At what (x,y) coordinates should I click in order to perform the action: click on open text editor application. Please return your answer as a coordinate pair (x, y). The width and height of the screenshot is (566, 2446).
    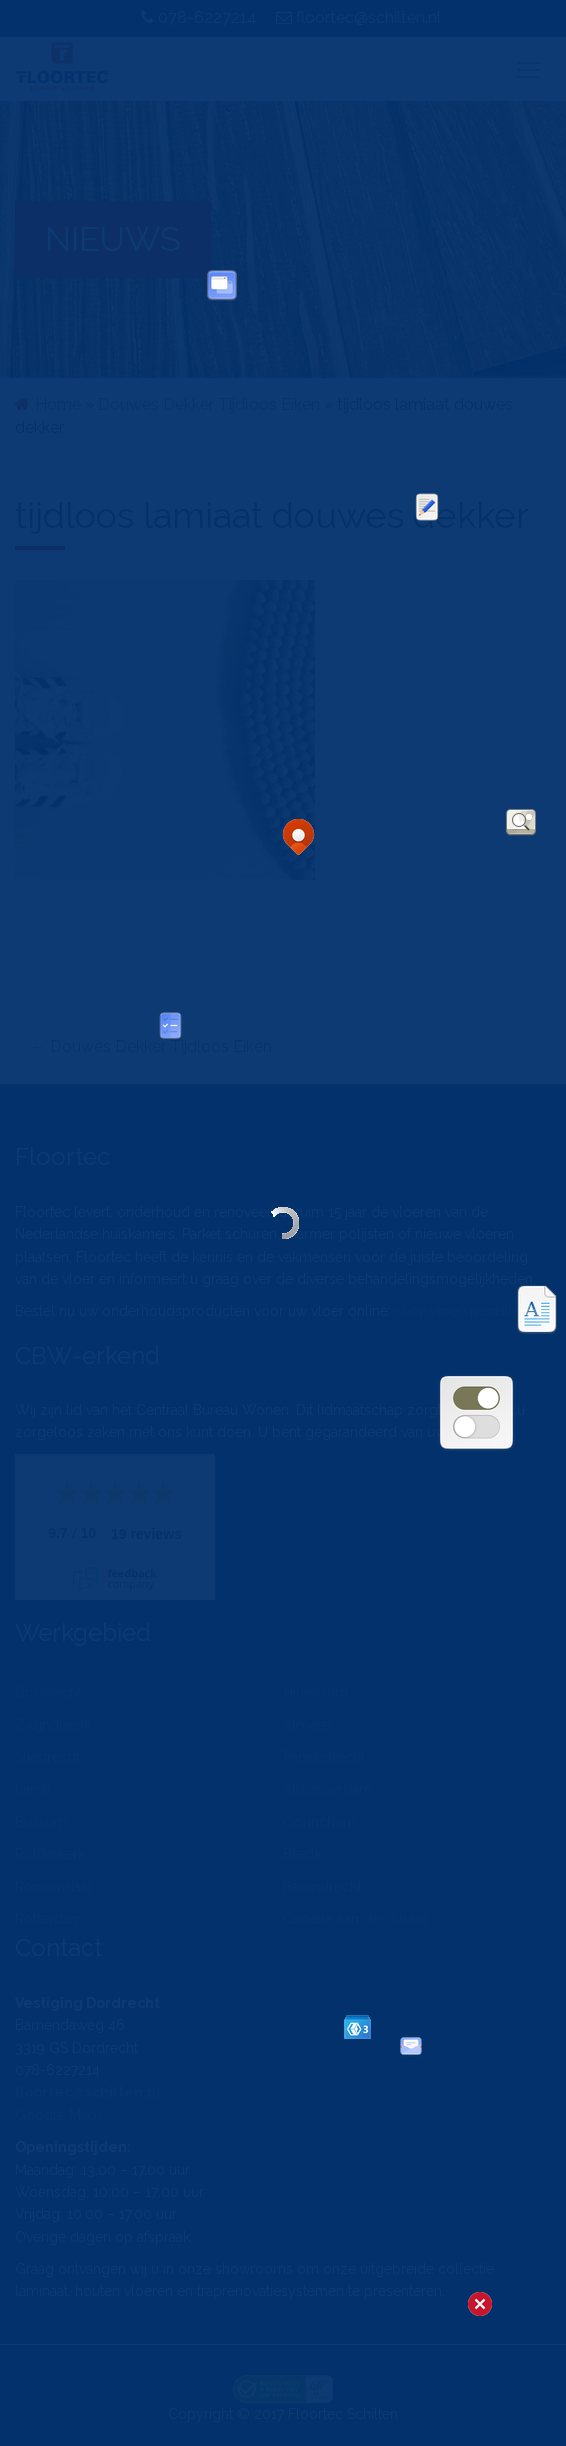
    Looking at the image, I should click on (427, 507).